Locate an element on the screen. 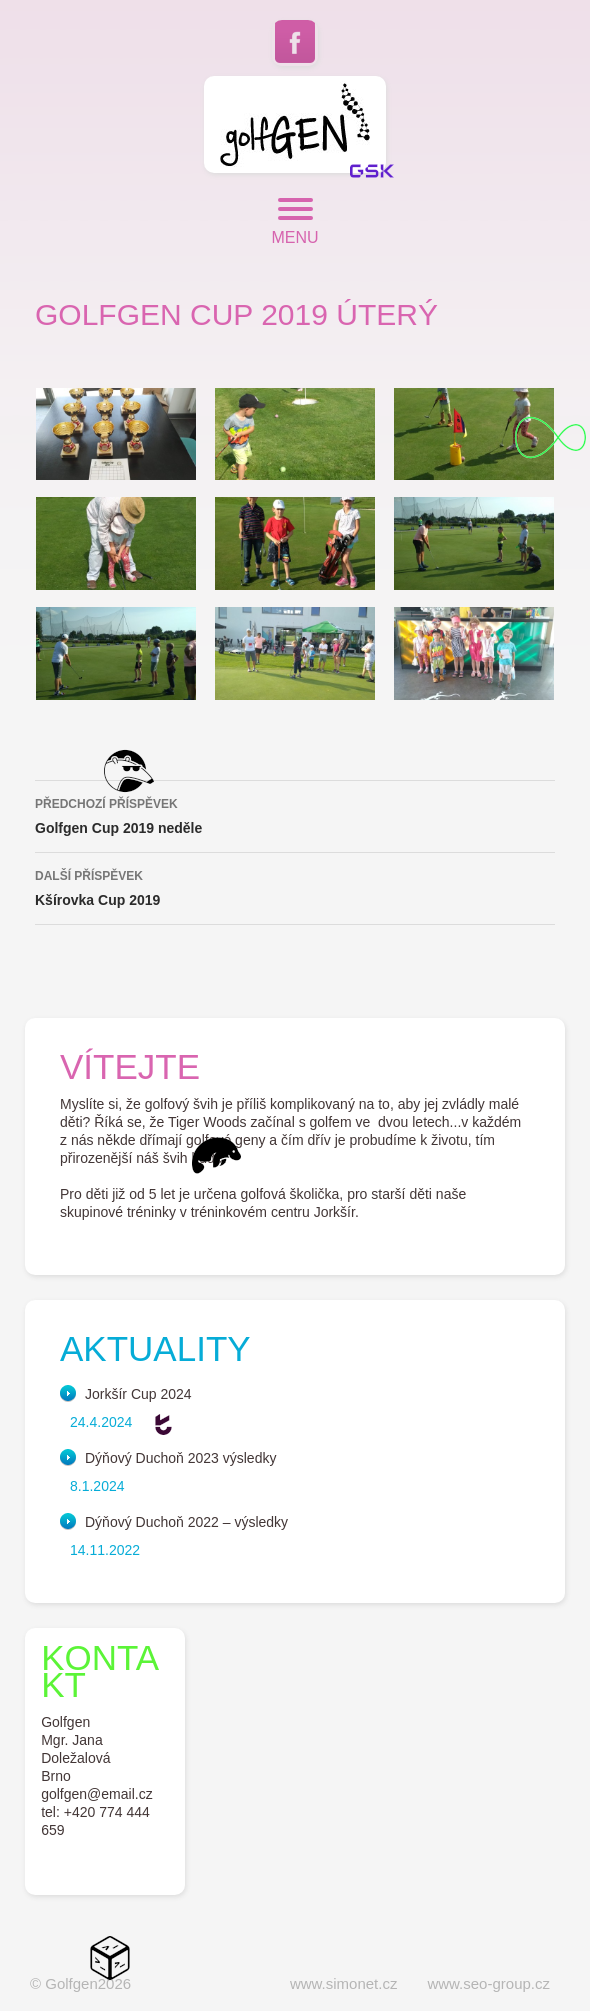 The height and width of the screenshot is (2011, 590). GSK (GlaxoSmithKline) company logo is located at coordinates (372, 171).